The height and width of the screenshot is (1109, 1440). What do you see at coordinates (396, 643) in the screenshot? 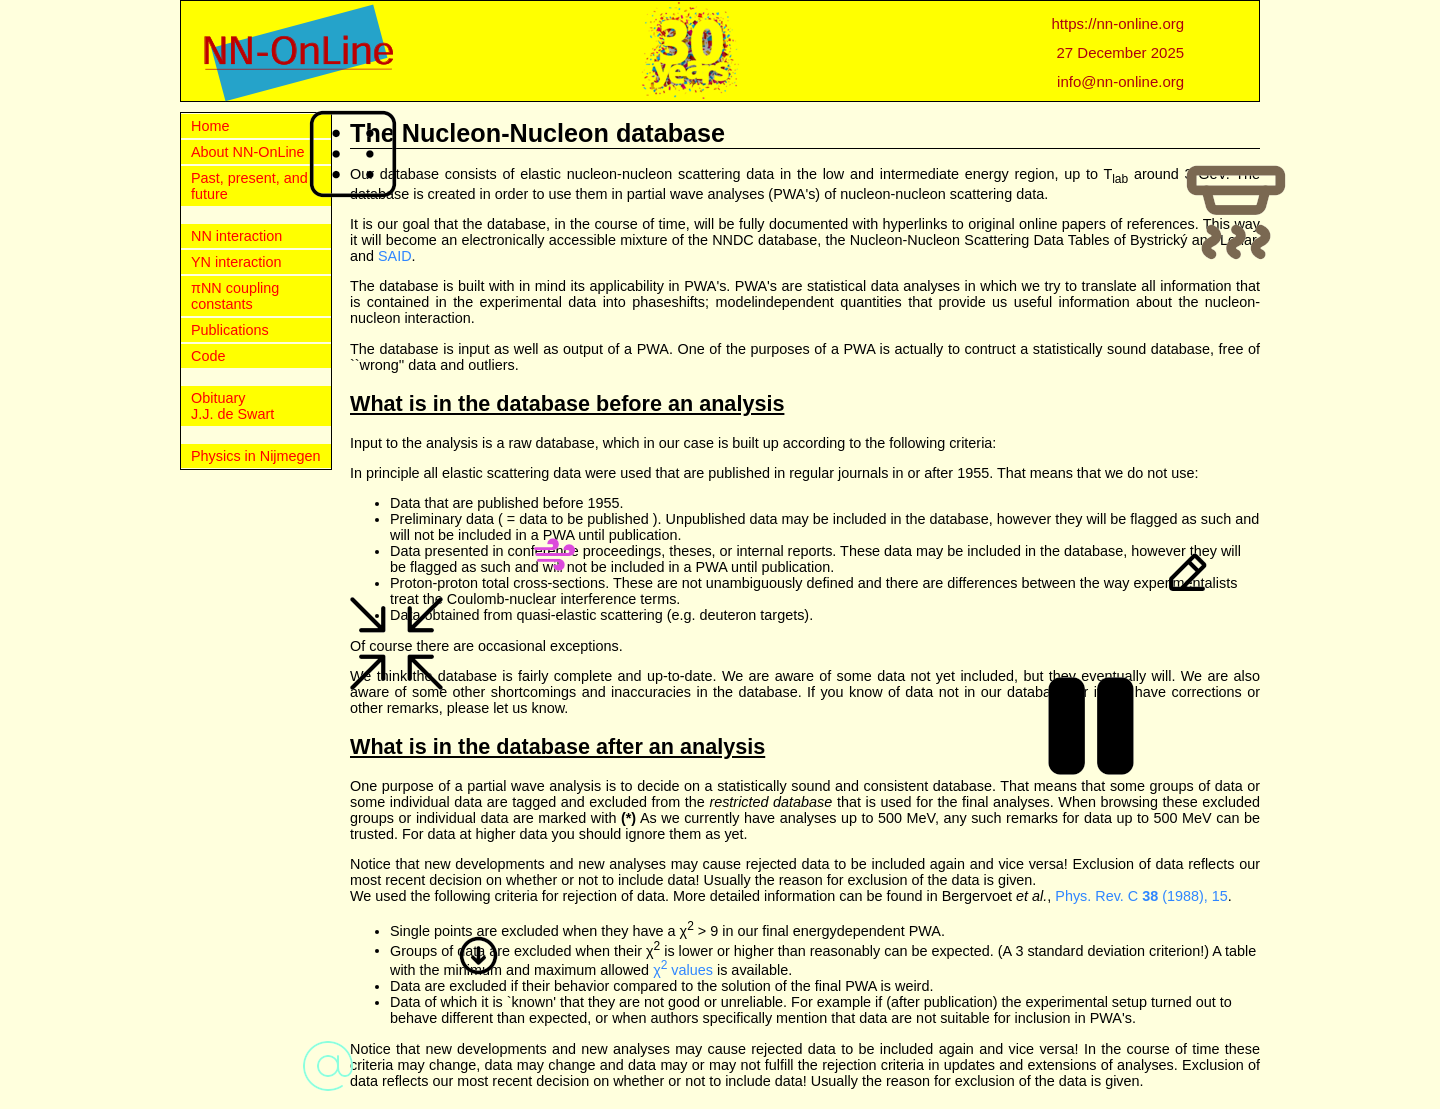
I see `collapse or minimize content` at bounding box center [396, 643].